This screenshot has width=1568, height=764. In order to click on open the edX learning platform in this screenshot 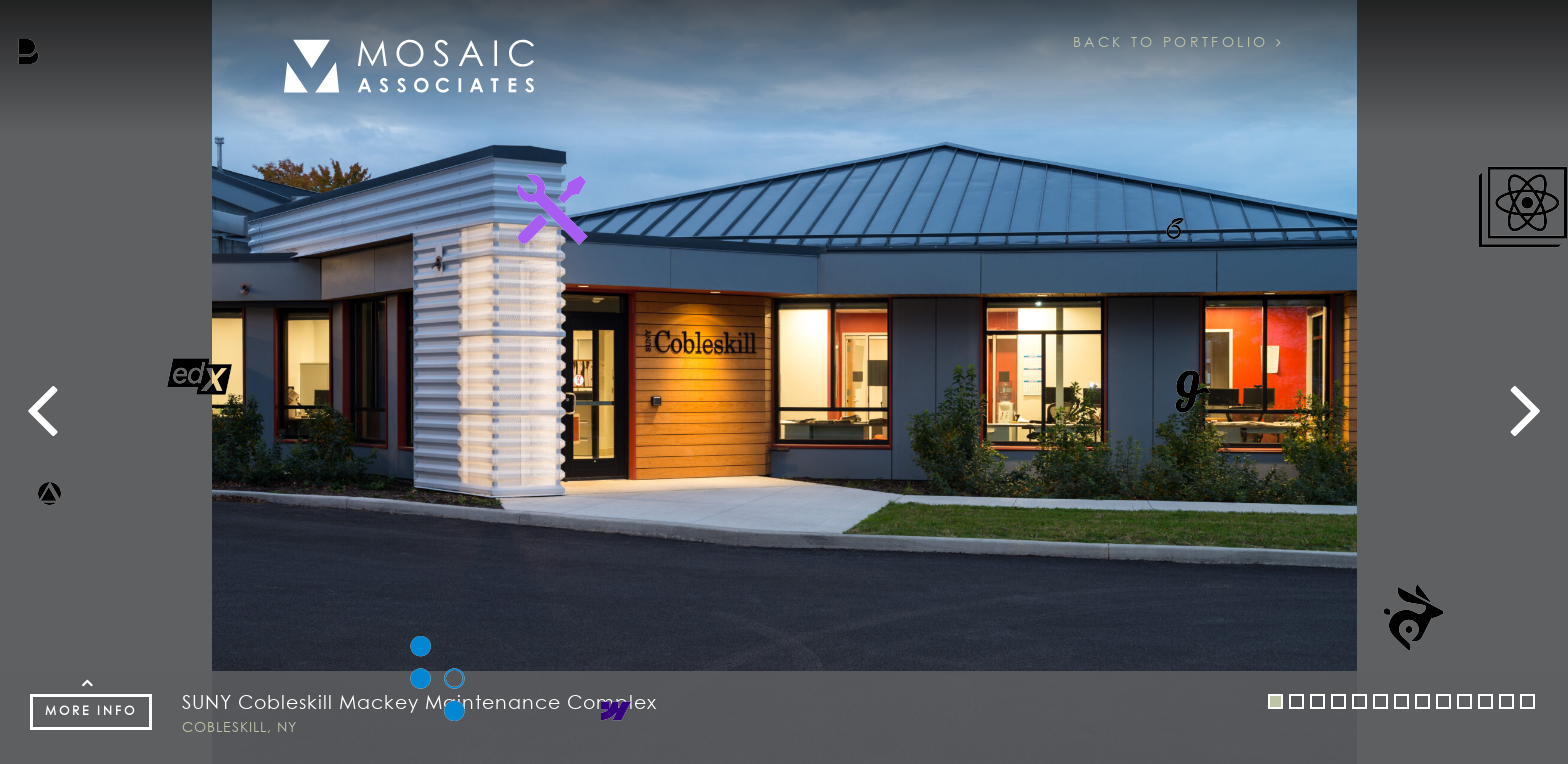, I will do `click(199, 376)`.